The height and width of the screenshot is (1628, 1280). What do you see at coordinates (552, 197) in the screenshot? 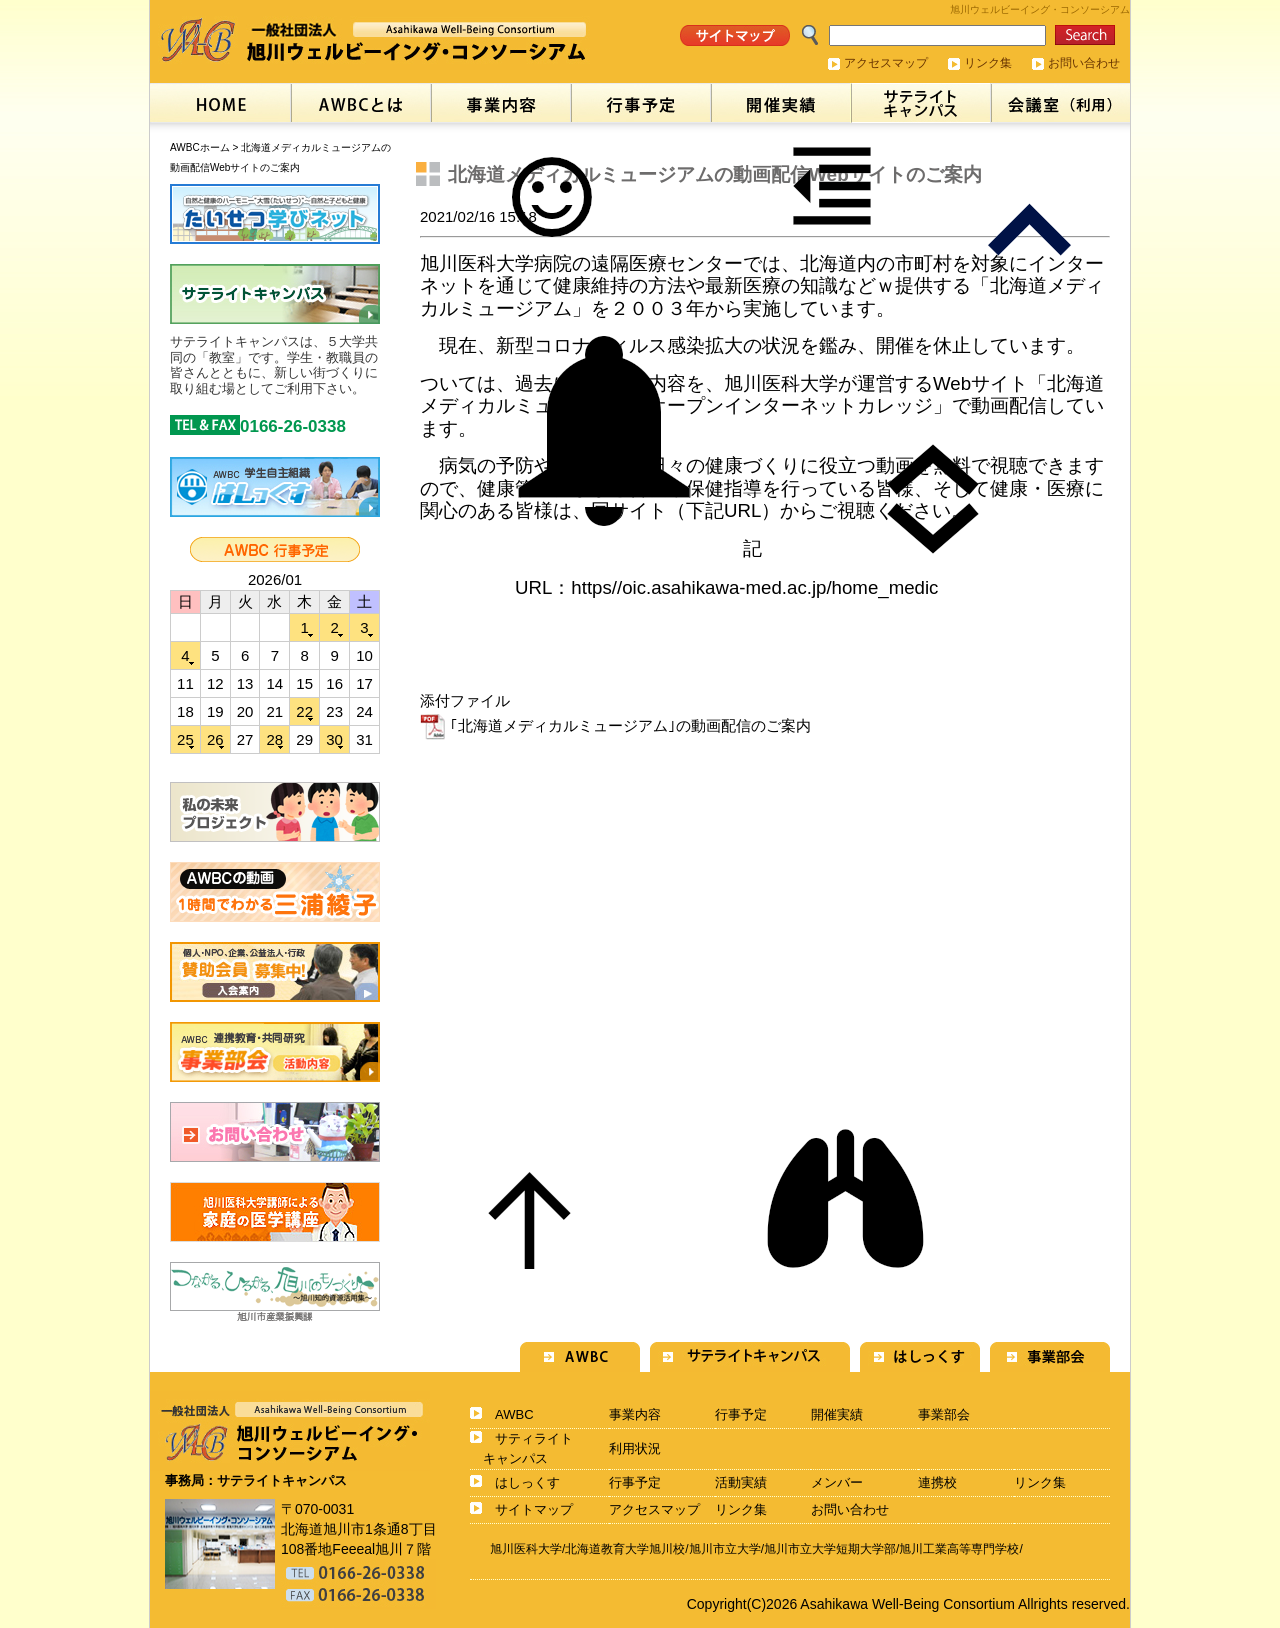
I see `rate your experience with a positive reaction` at bounding box center [552, 197].